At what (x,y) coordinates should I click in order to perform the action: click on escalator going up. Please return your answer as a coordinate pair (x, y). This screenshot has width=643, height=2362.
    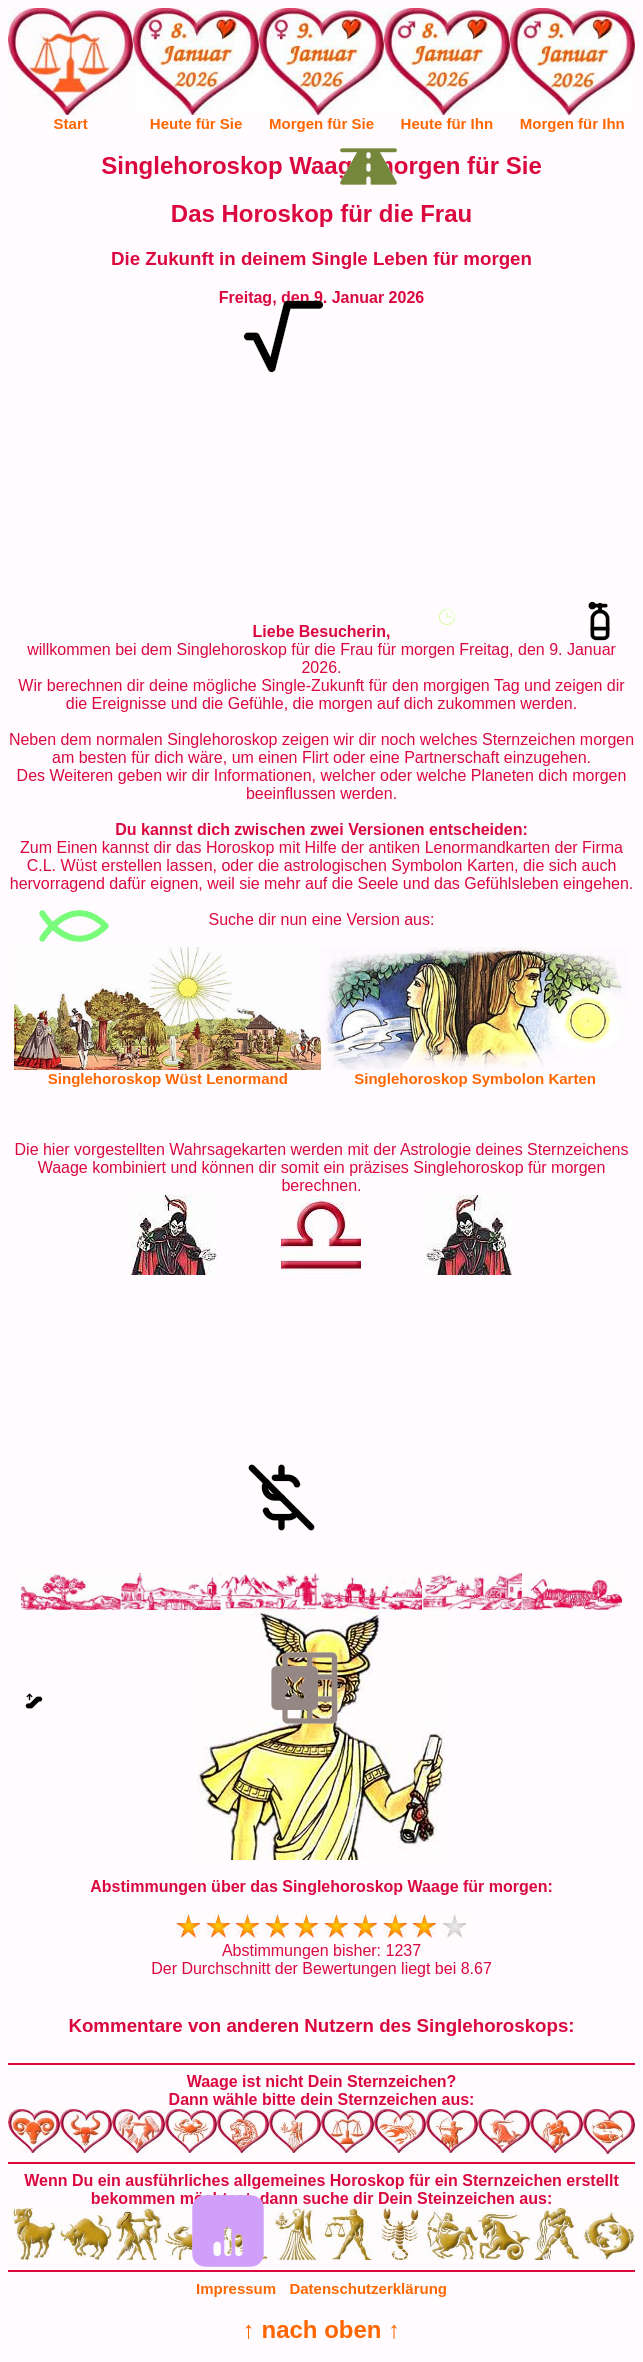
    Looking at the image, I should click on (34, 1701).